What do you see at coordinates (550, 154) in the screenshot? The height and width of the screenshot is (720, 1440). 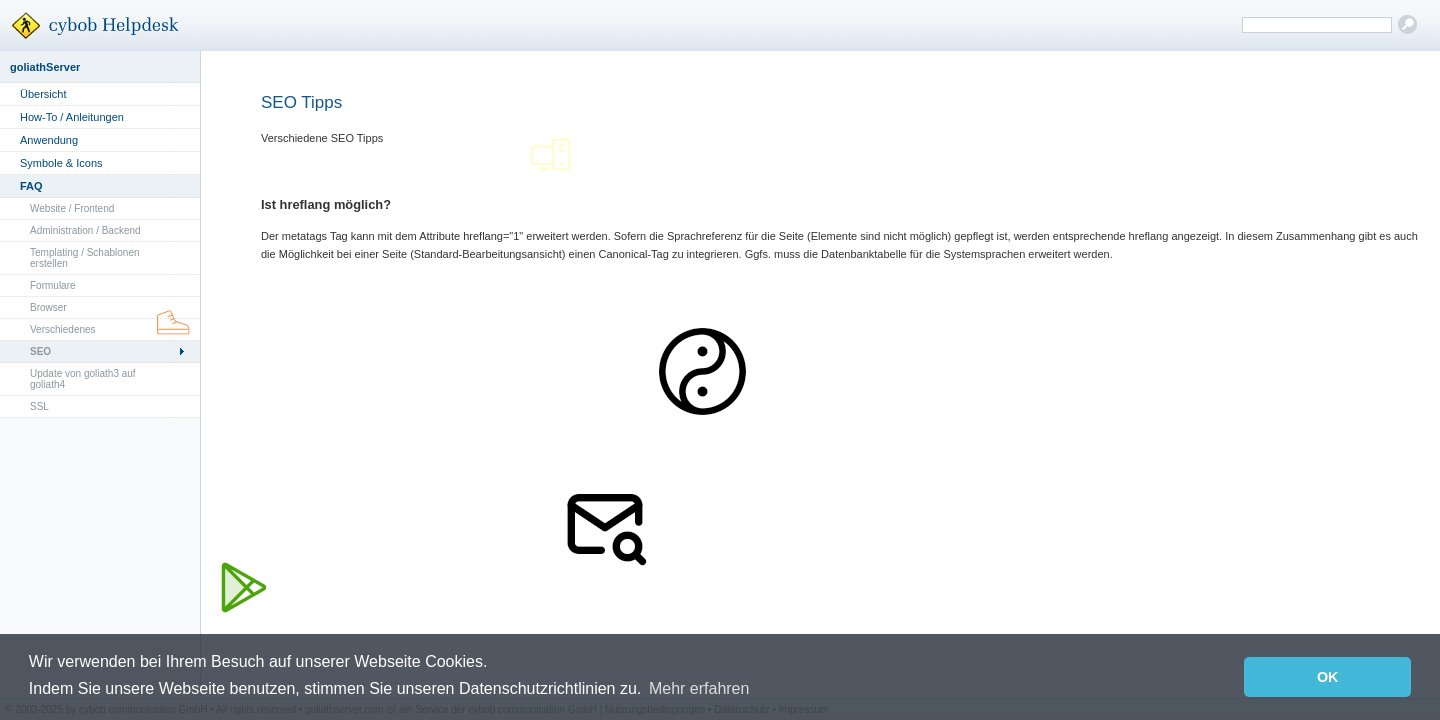 I see `access desktop computer settings` at bounding box center [550, 154].